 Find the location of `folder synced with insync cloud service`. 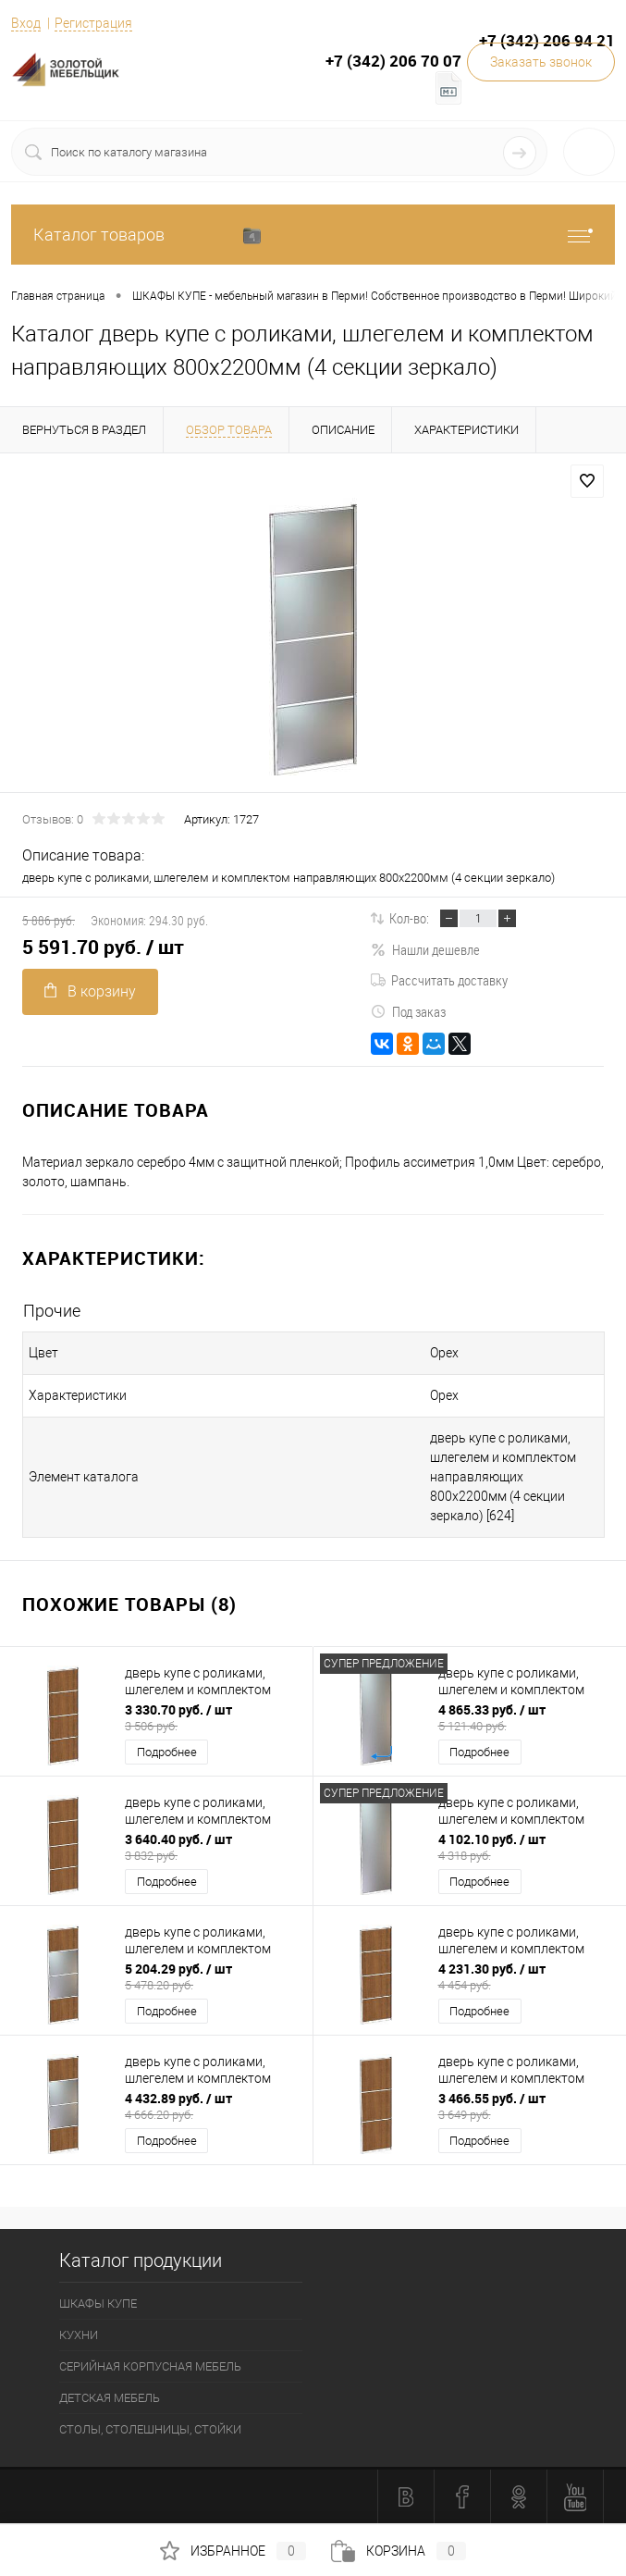

folder synced with insync cloud service is located at coordinates (252, 235).